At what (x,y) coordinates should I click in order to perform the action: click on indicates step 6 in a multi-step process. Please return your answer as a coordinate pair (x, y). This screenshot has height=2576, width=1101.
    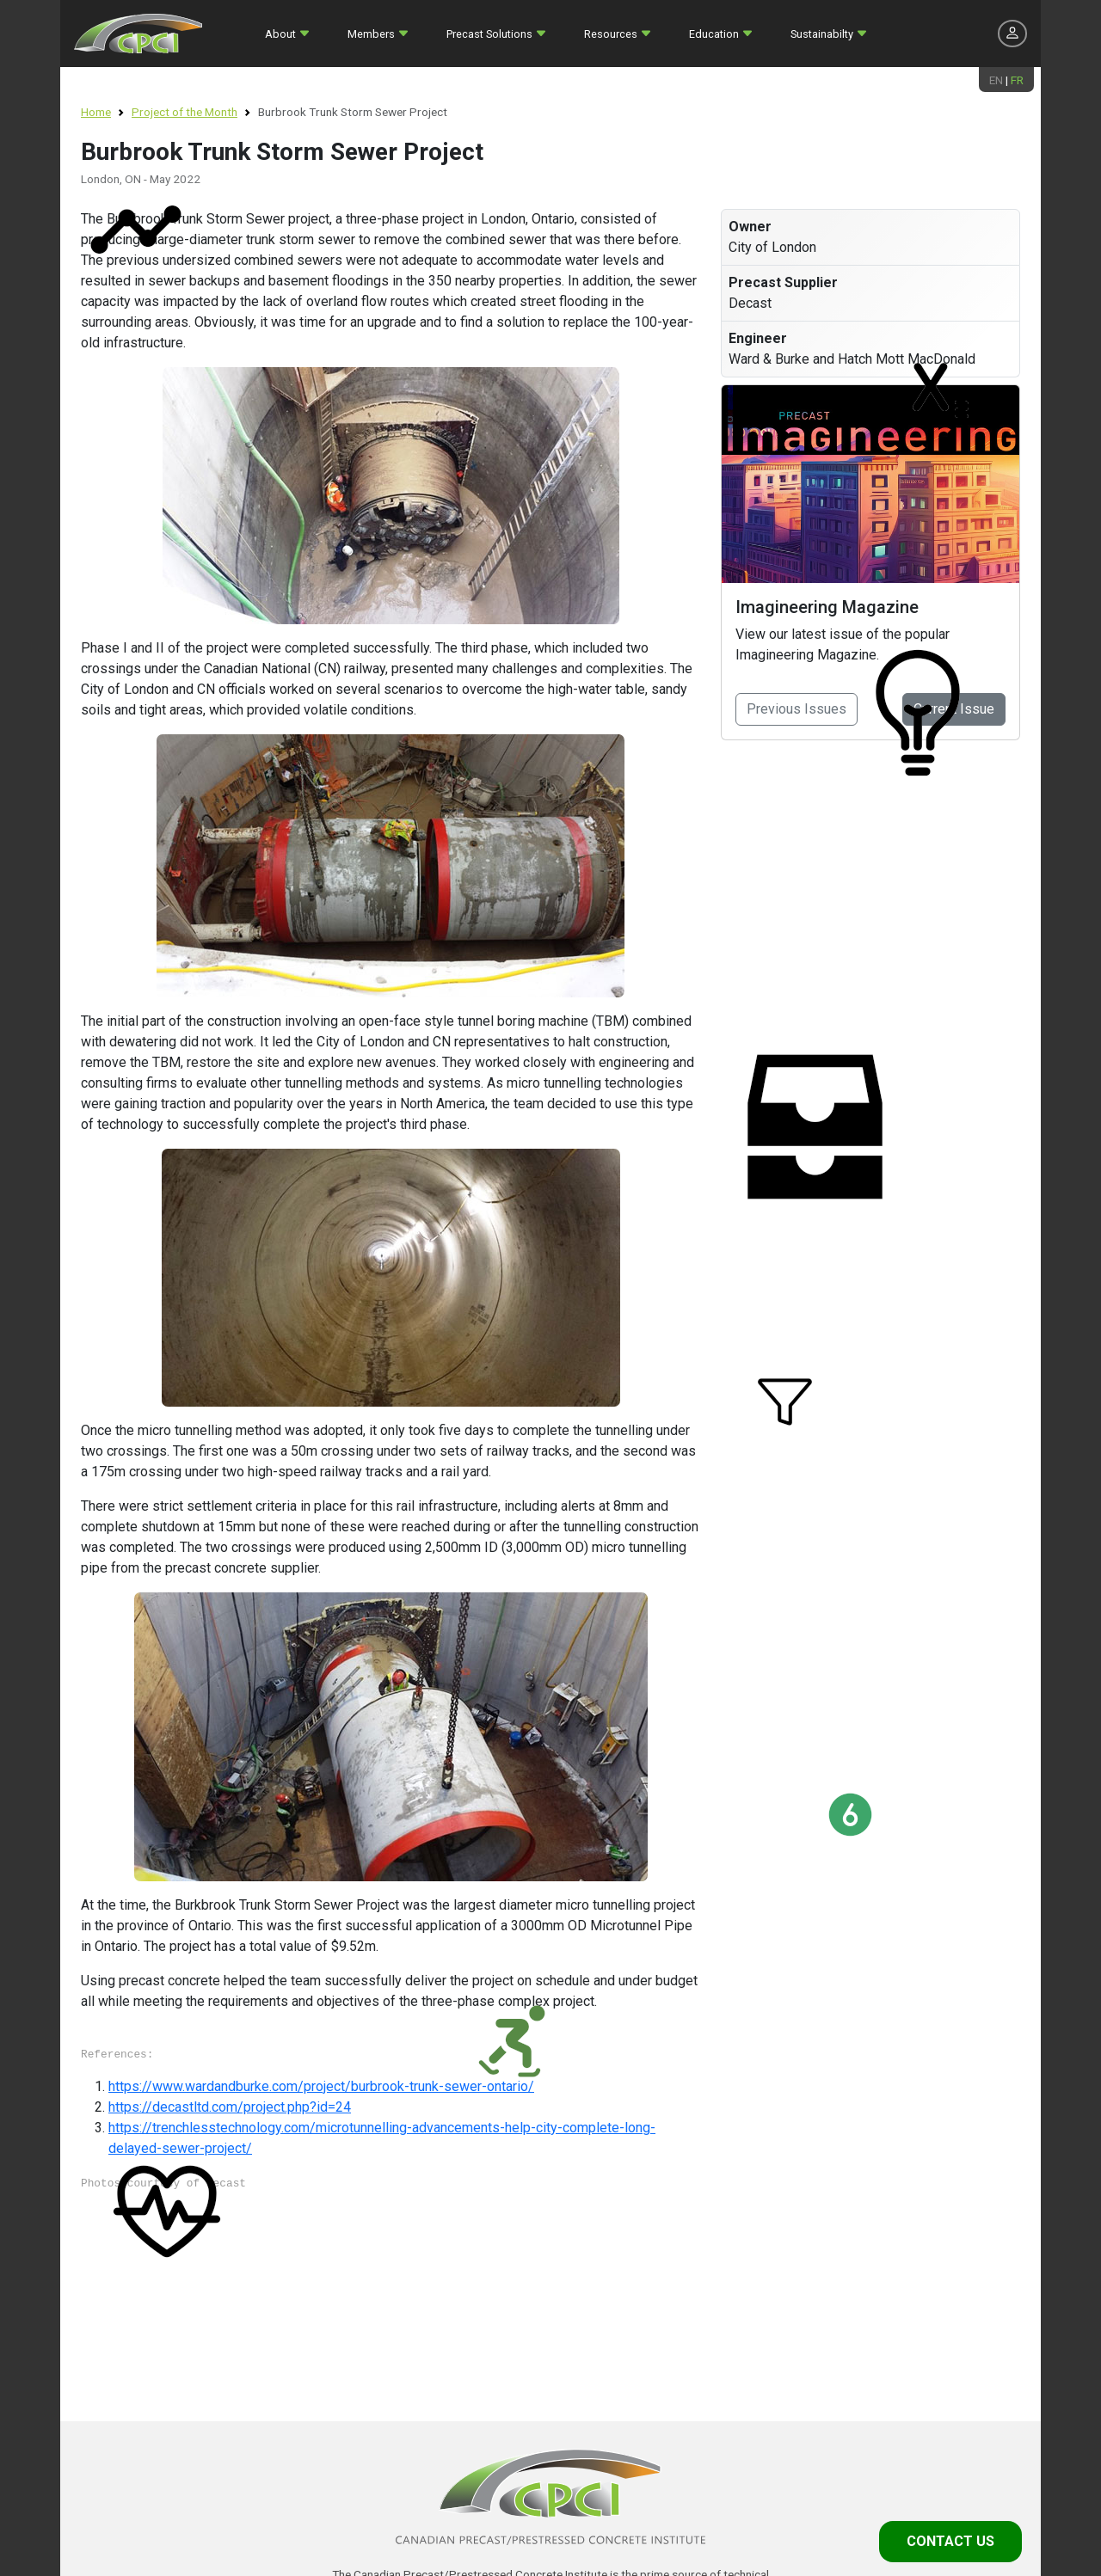
    Looking at the image, I should click on (850, 1814).